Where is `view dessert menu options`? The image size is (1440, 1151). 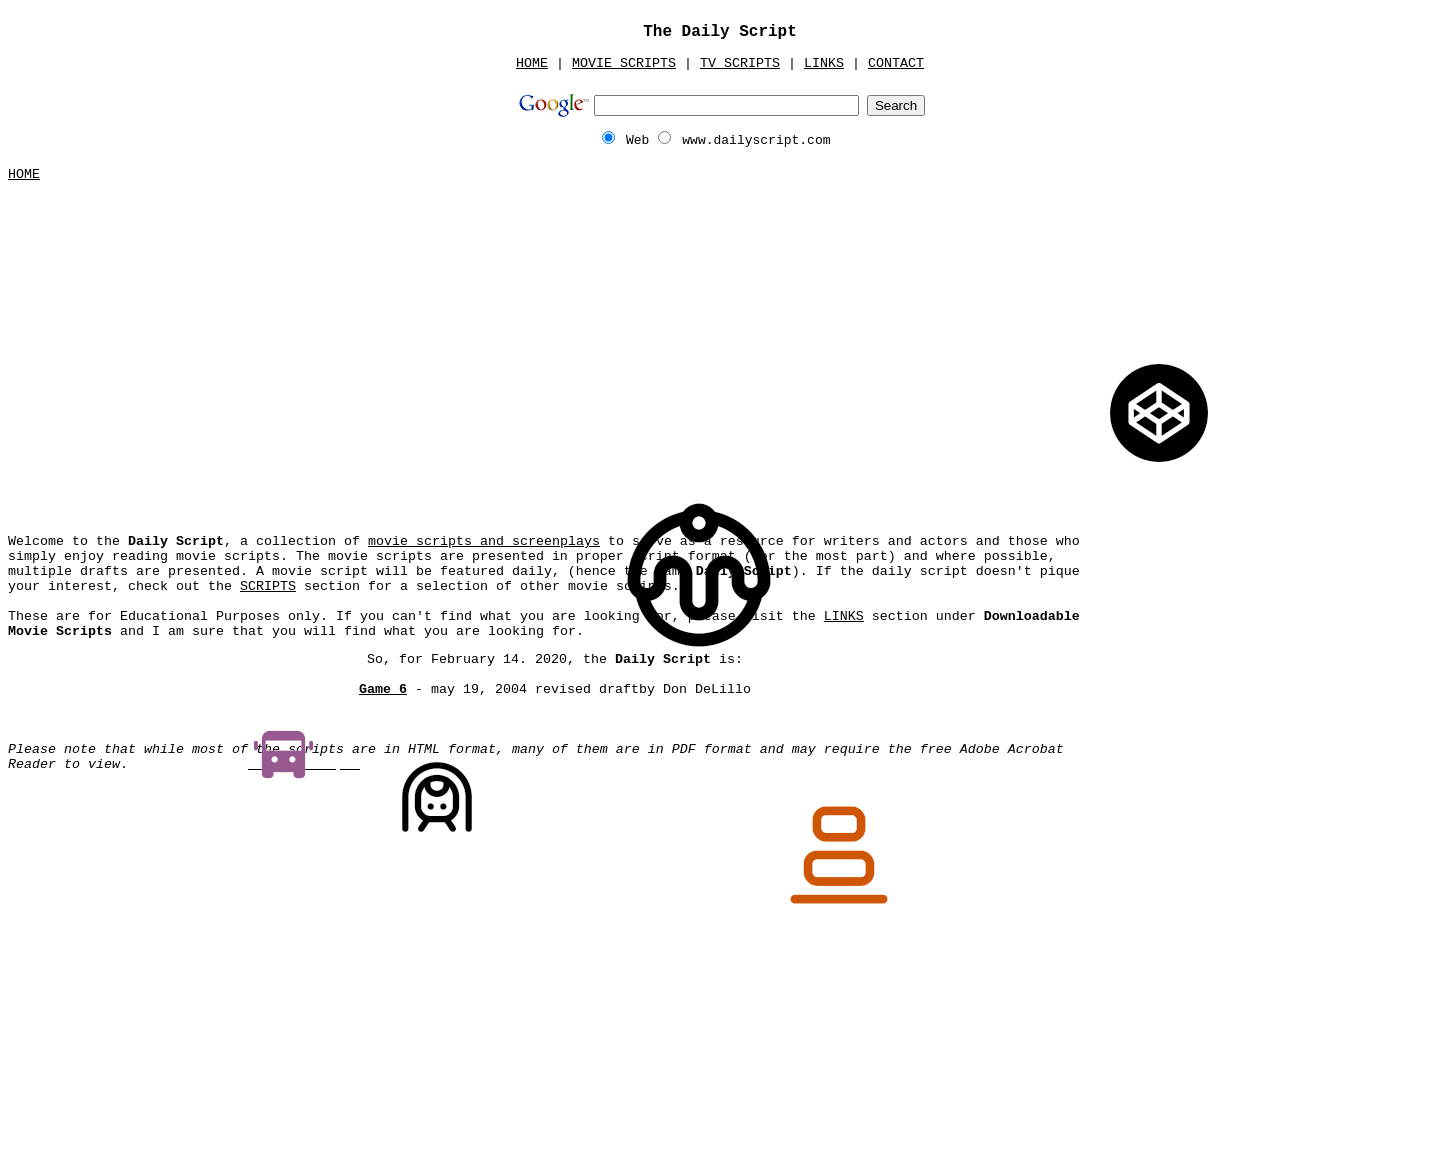
view dessert menu options is located at coordinates (699, 575).